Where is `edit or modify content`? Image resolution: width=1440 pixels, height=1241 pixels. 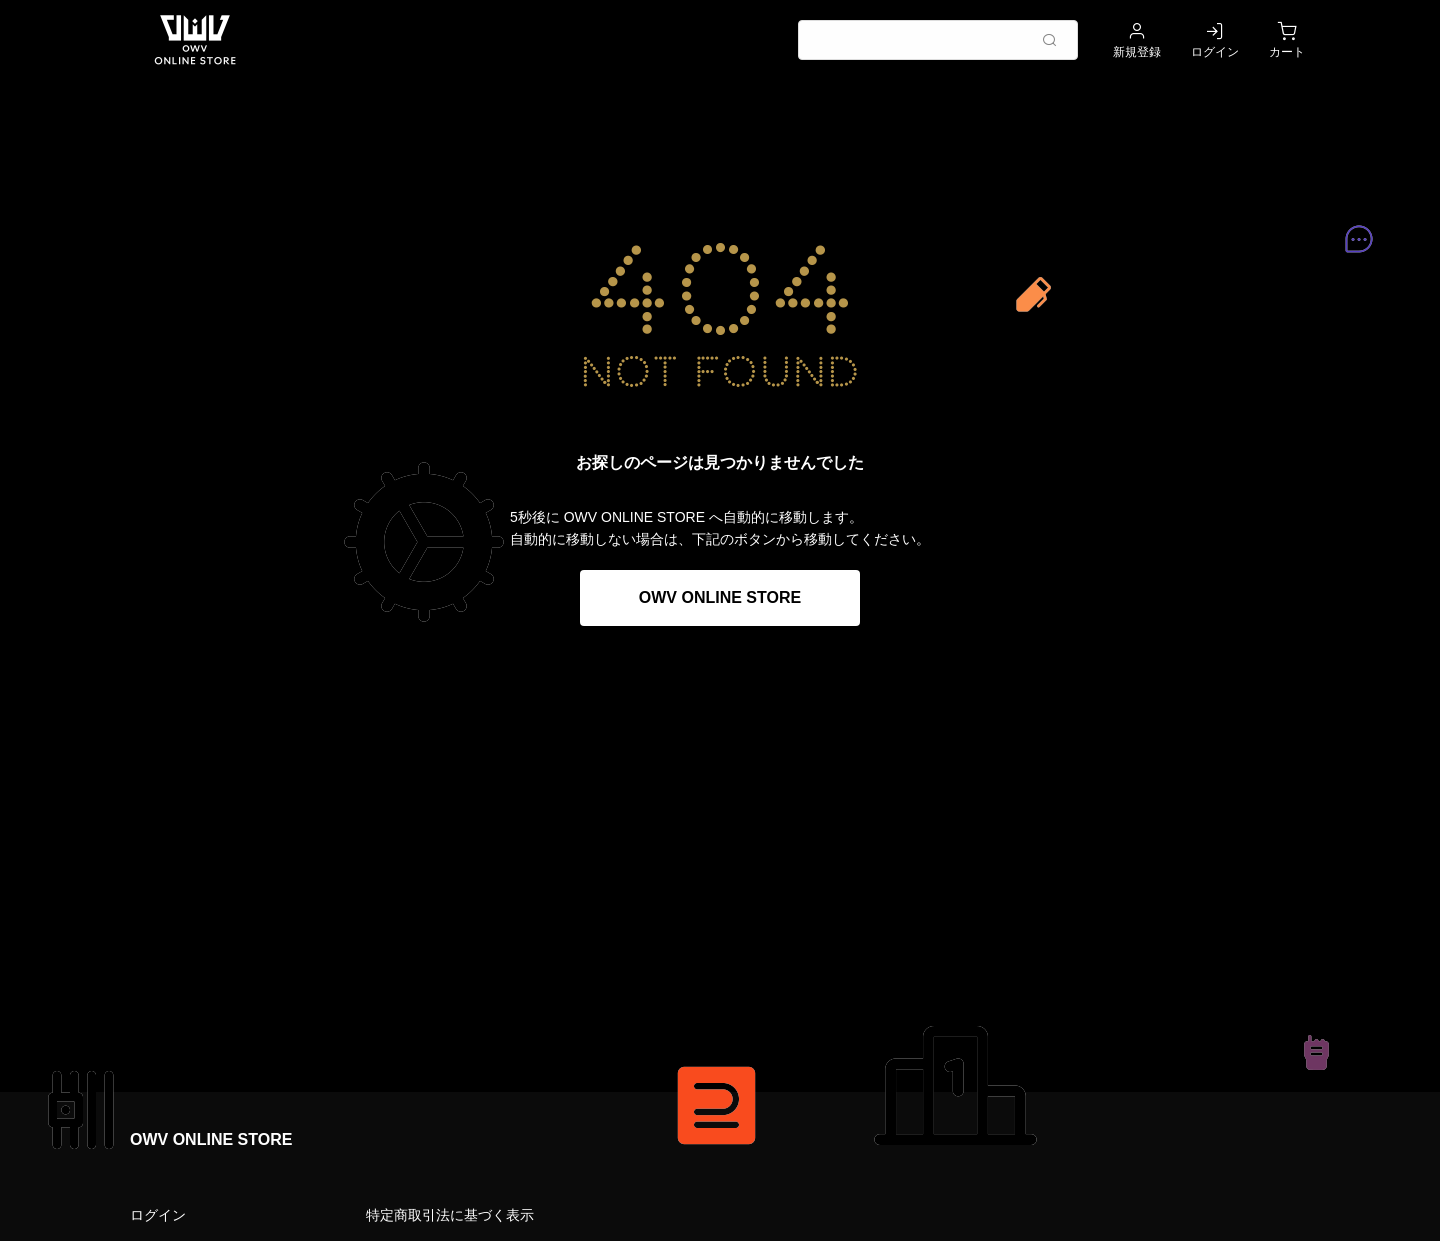 edit or modify content is located at coordinates (1033, 295).